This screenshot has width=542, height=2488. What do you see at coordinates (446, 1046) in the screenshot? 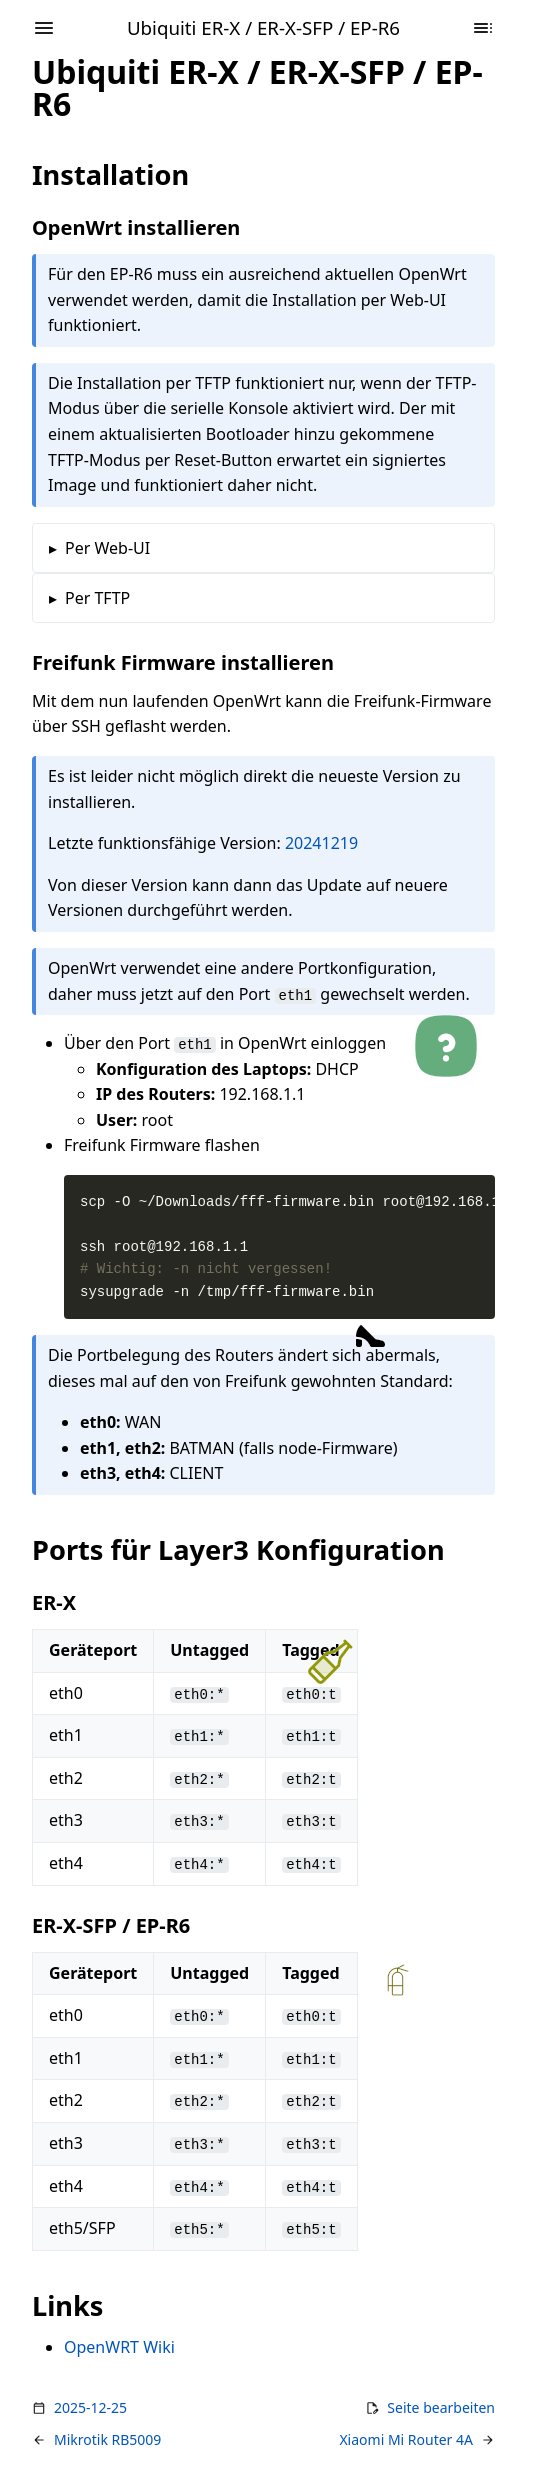
I see `access help or support` at bounding box center [446, 1046].